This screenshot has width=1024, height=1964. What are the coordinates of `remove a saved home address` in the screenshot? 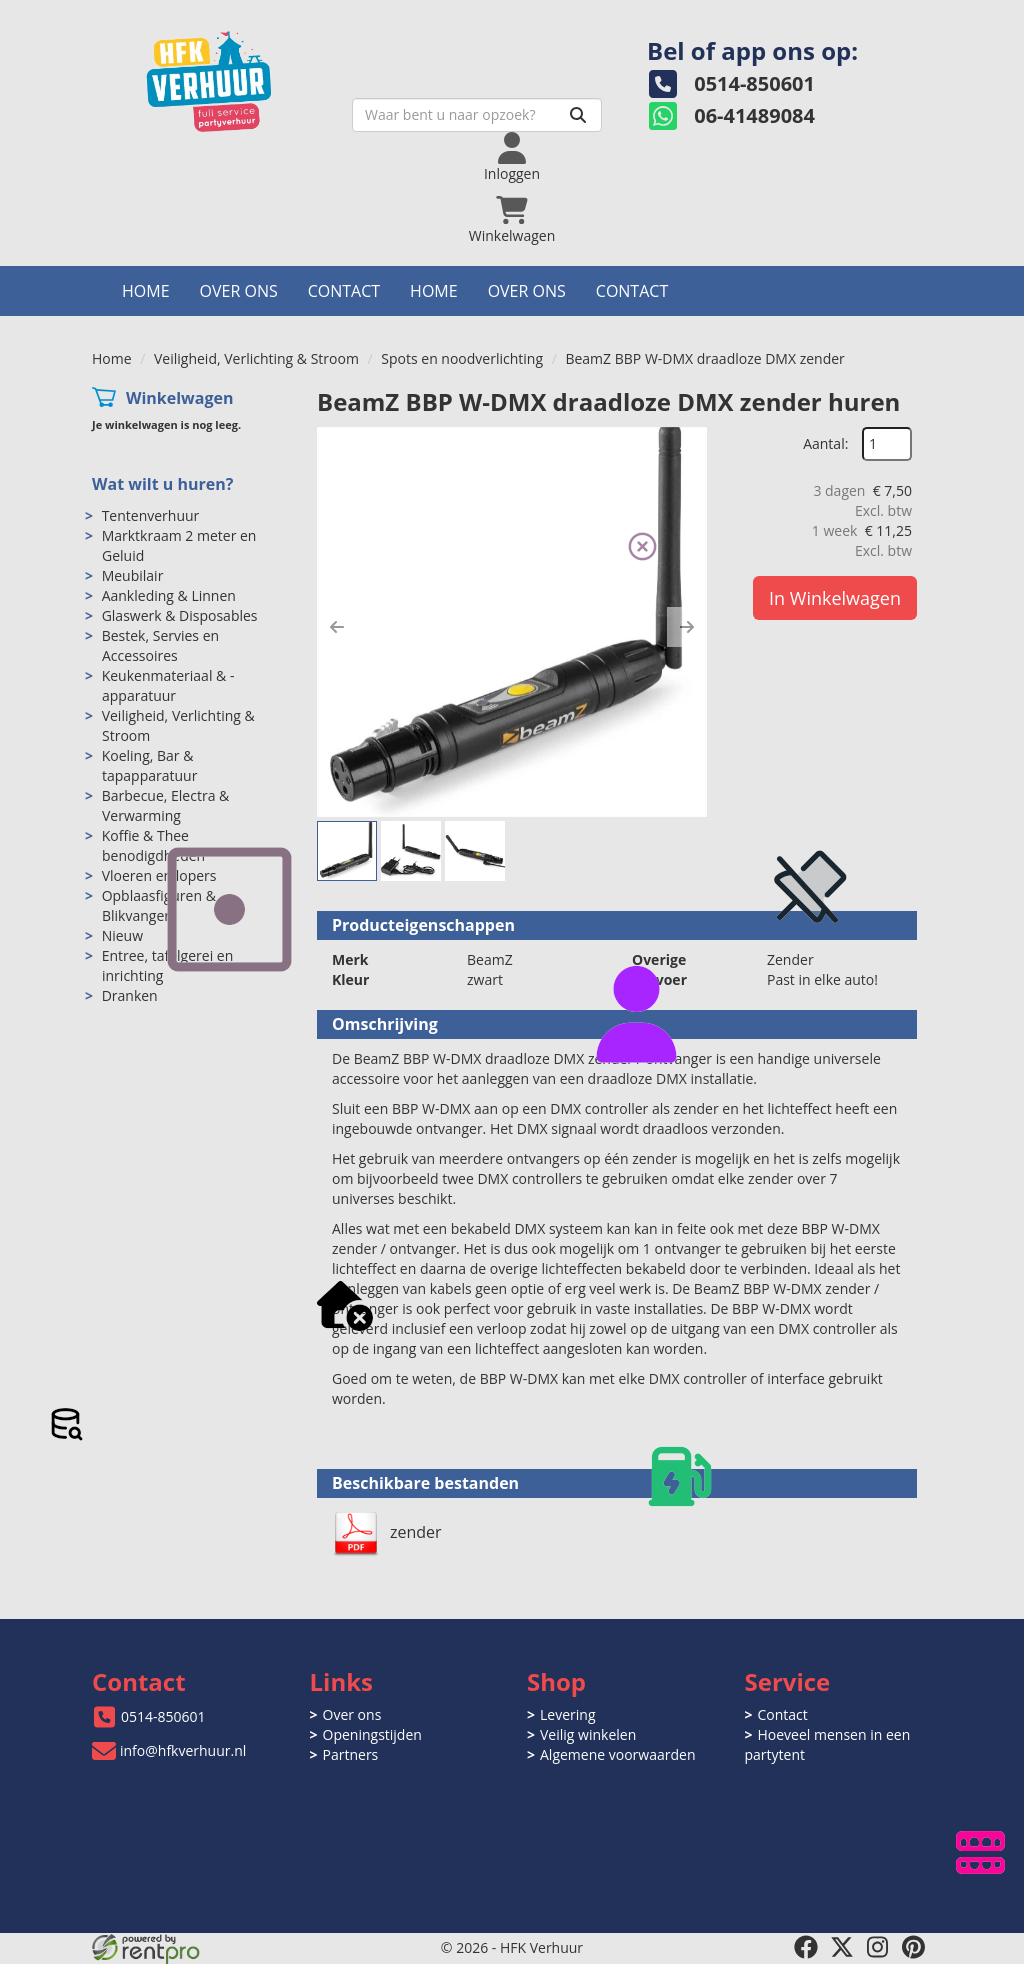 It's located at (343, 1304).